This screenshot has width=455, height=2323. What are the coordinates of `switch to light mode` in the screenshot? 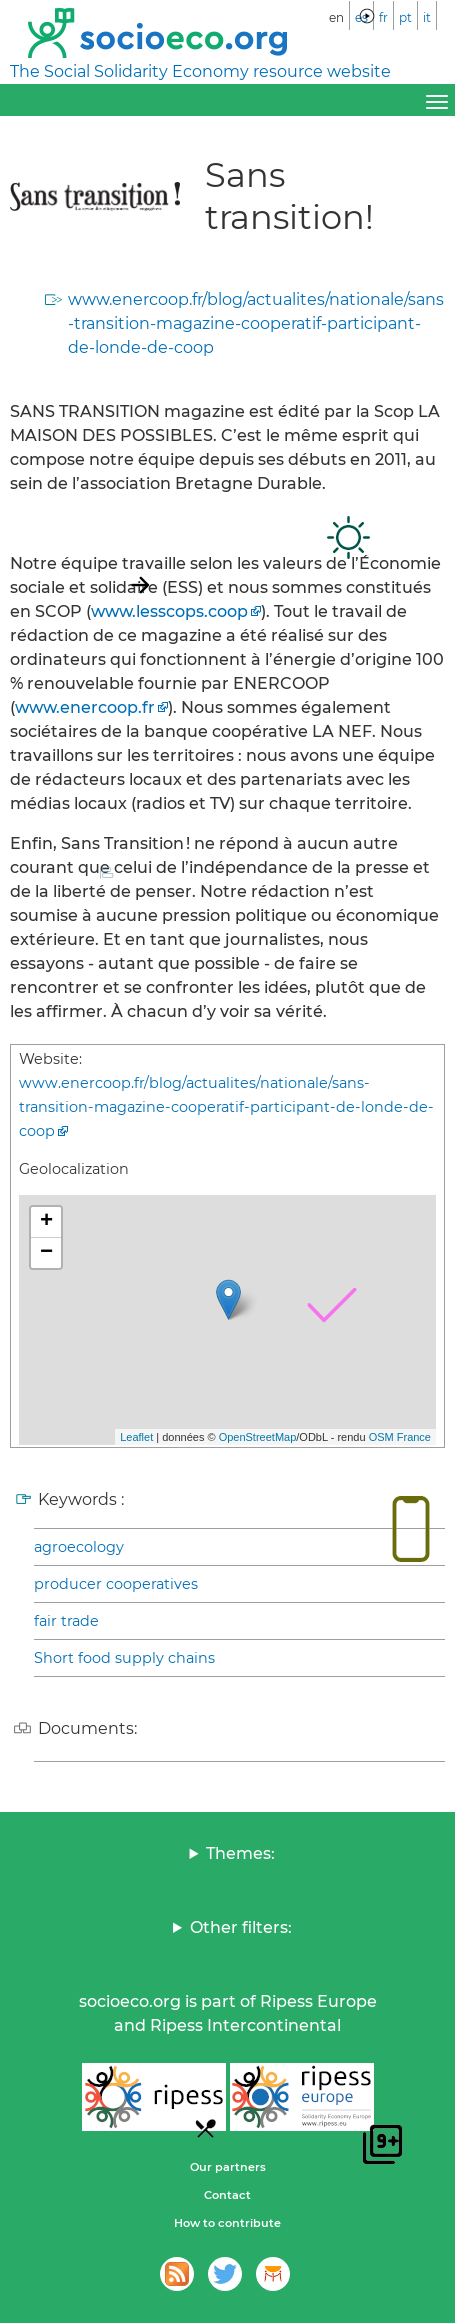 It's located at (348, 537).